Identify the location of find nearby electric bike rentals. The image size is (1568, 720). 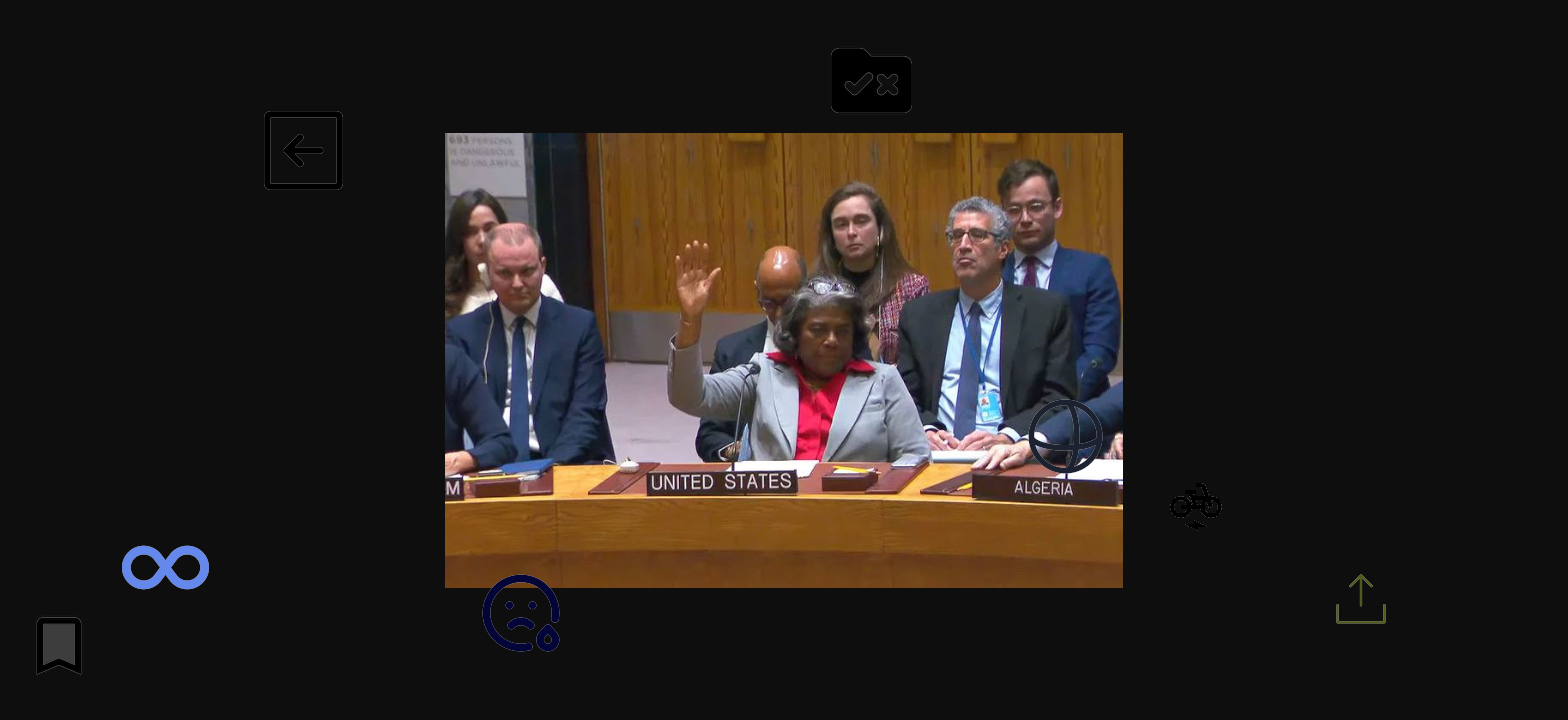
(1196, 507).